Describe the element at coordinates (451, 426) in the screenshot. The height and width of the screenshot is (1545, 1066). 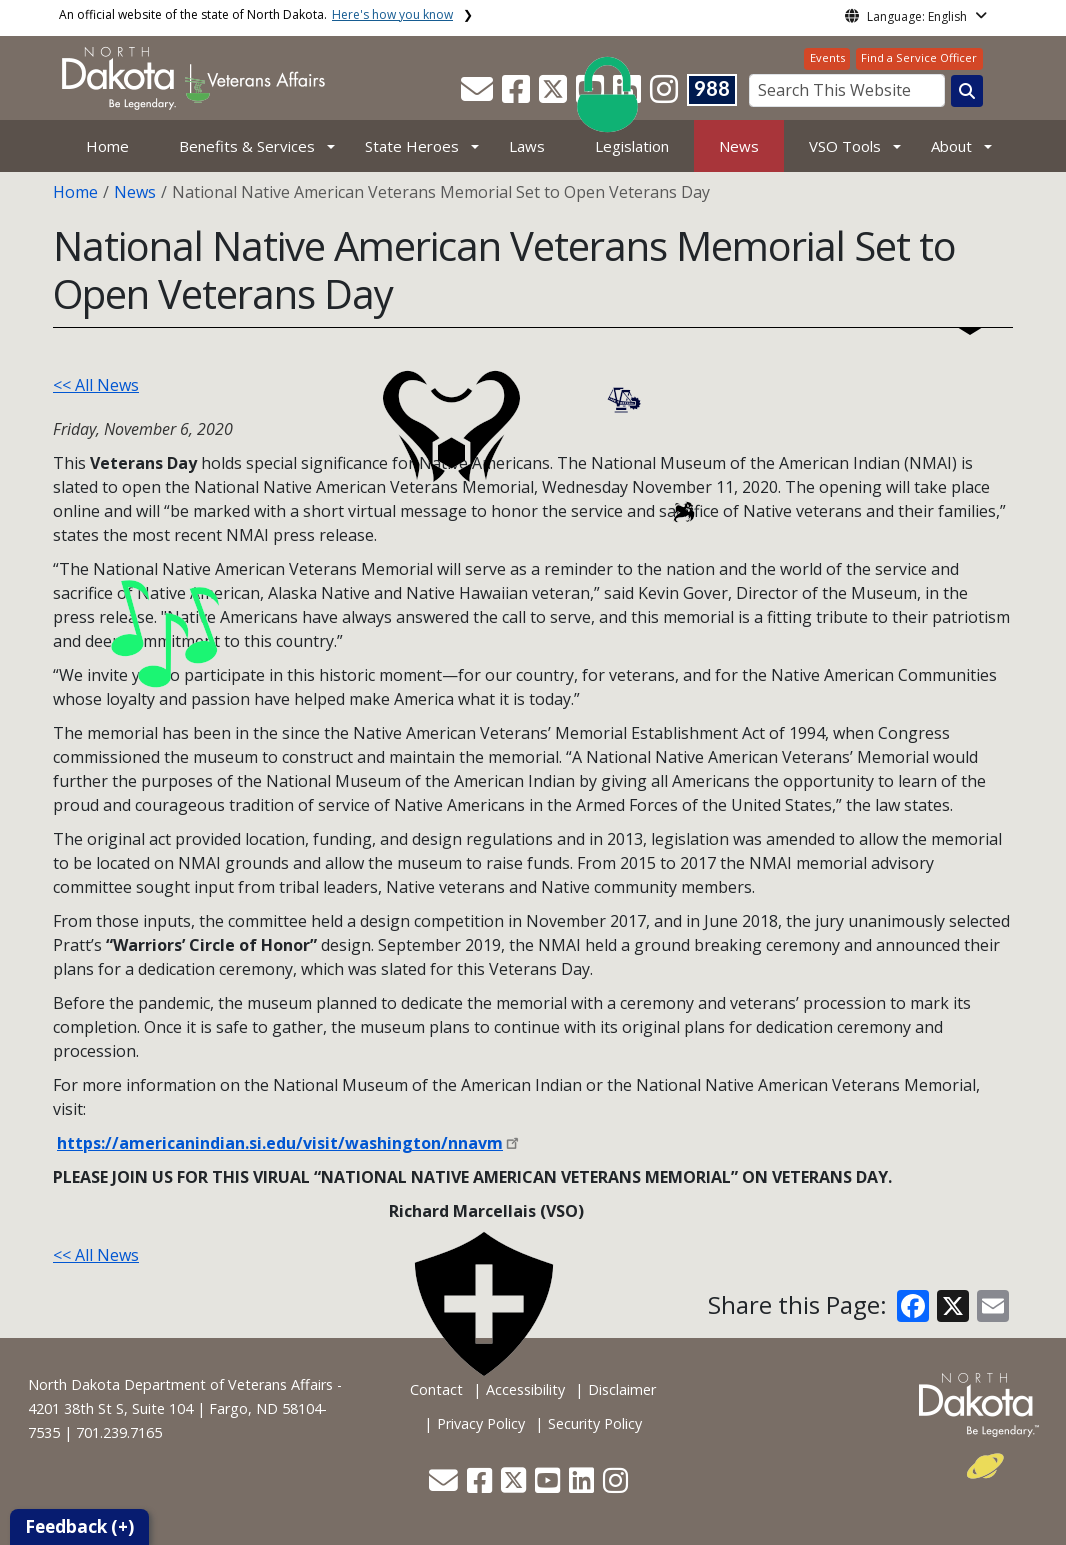
I see `view jewelry or accessories inventory` at that location.